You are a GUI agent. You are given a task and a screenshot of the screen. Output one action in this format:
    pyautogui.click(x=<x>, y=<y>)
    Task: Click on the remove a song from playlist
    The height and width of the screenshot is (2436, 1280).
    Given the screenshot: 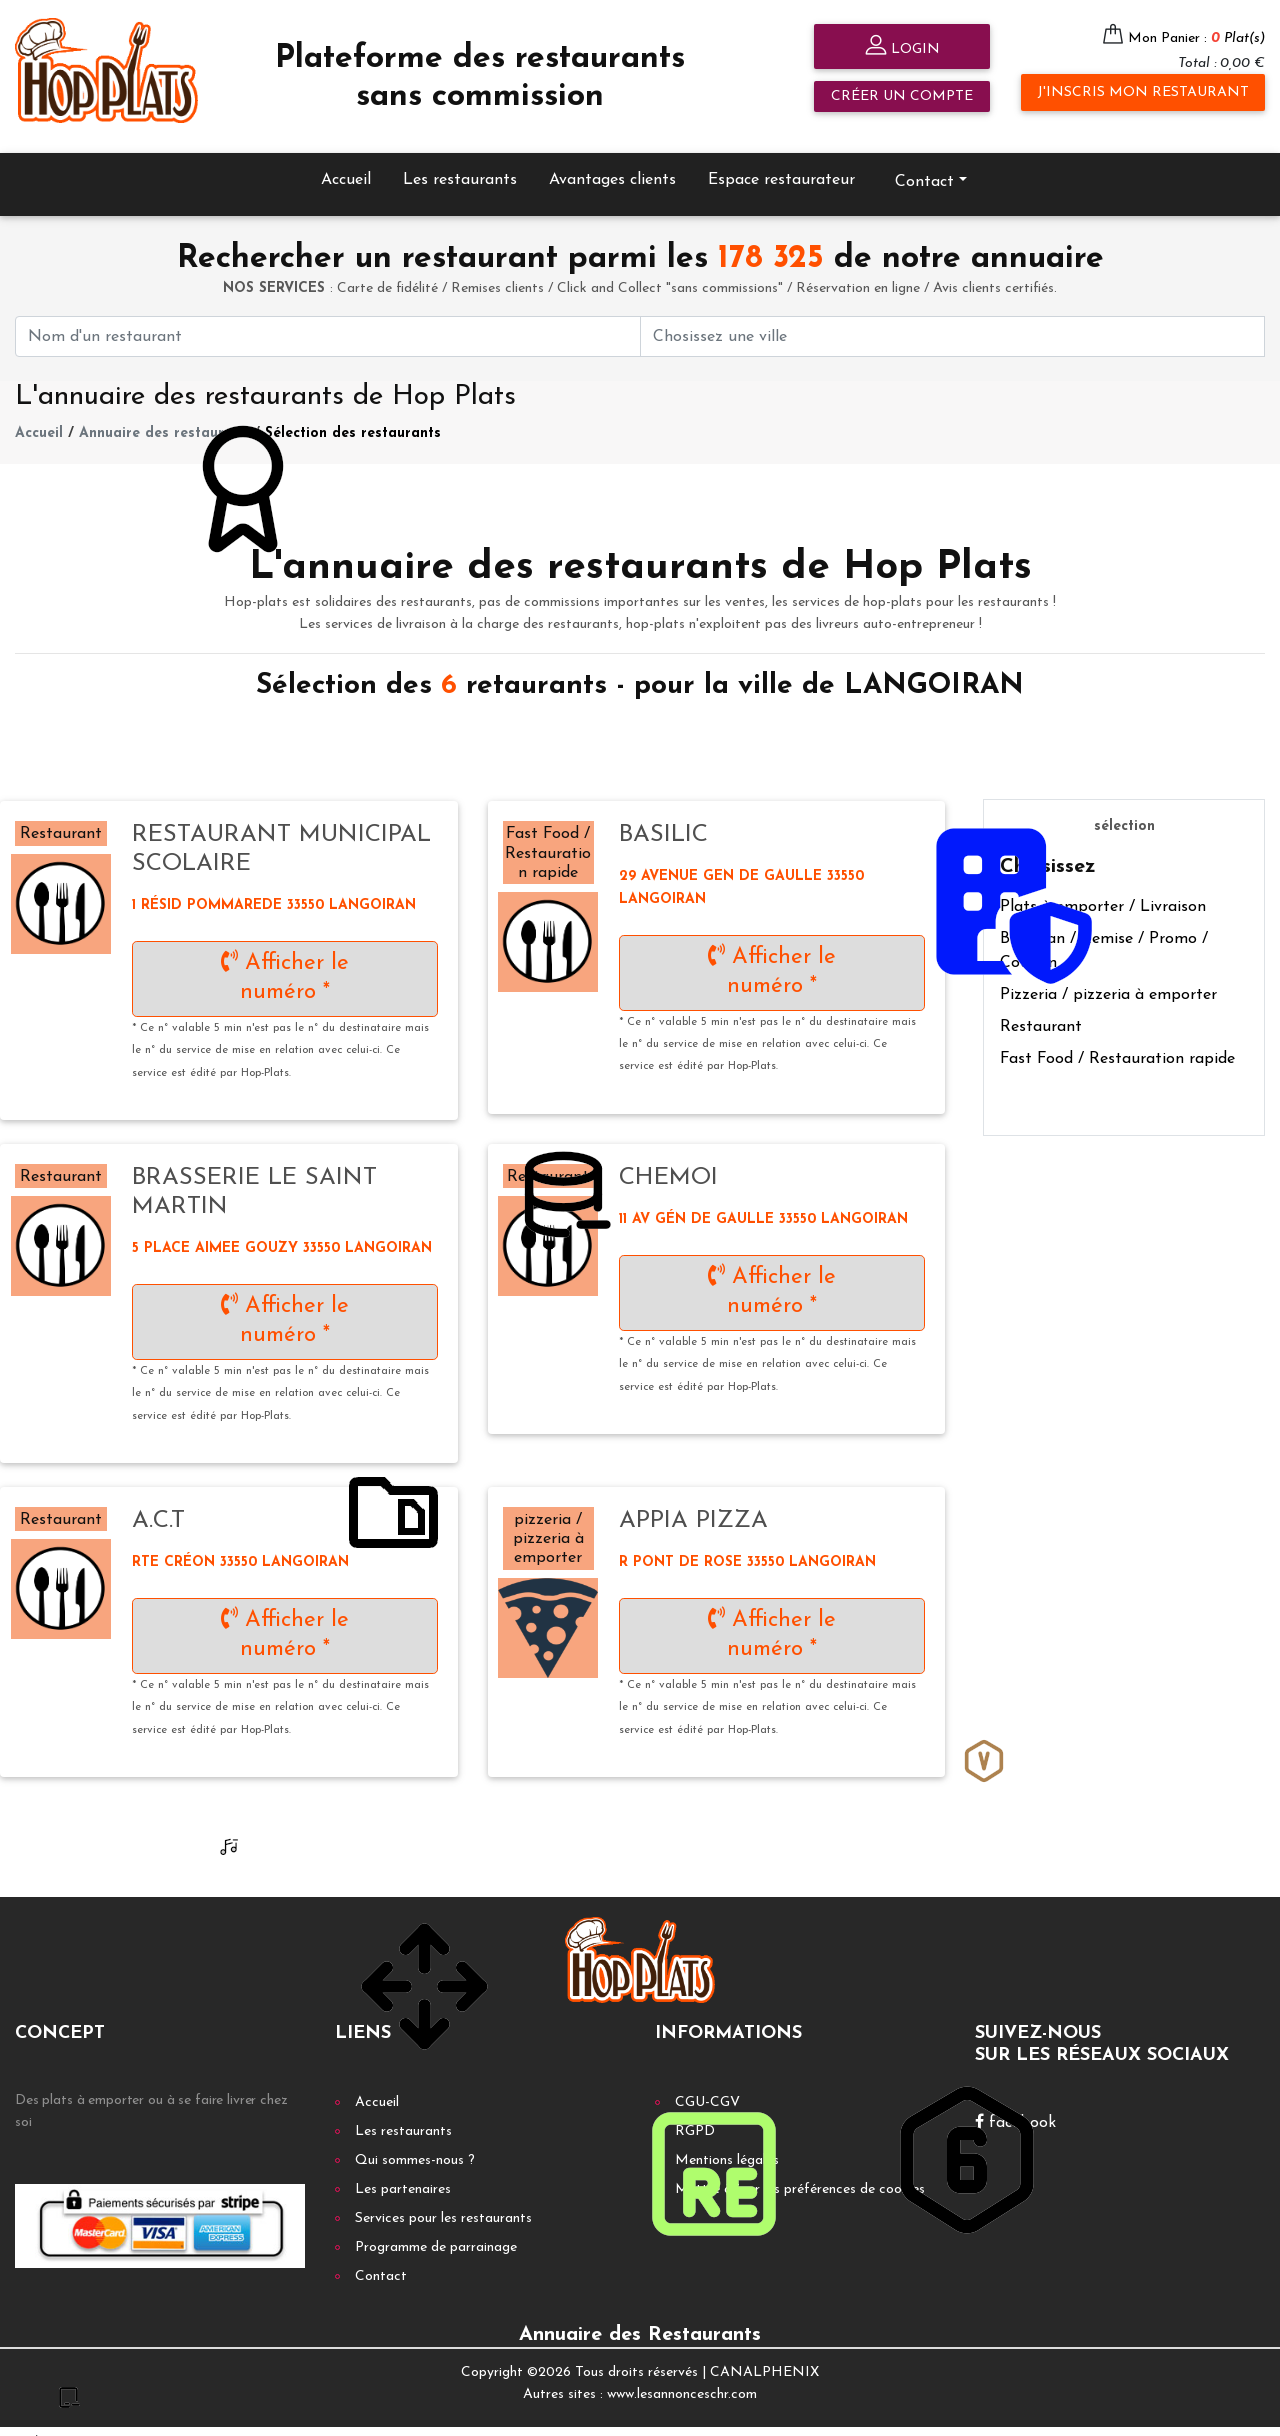 What is the action you would take?
    pyautogui.click(x=229, y=1846)
    